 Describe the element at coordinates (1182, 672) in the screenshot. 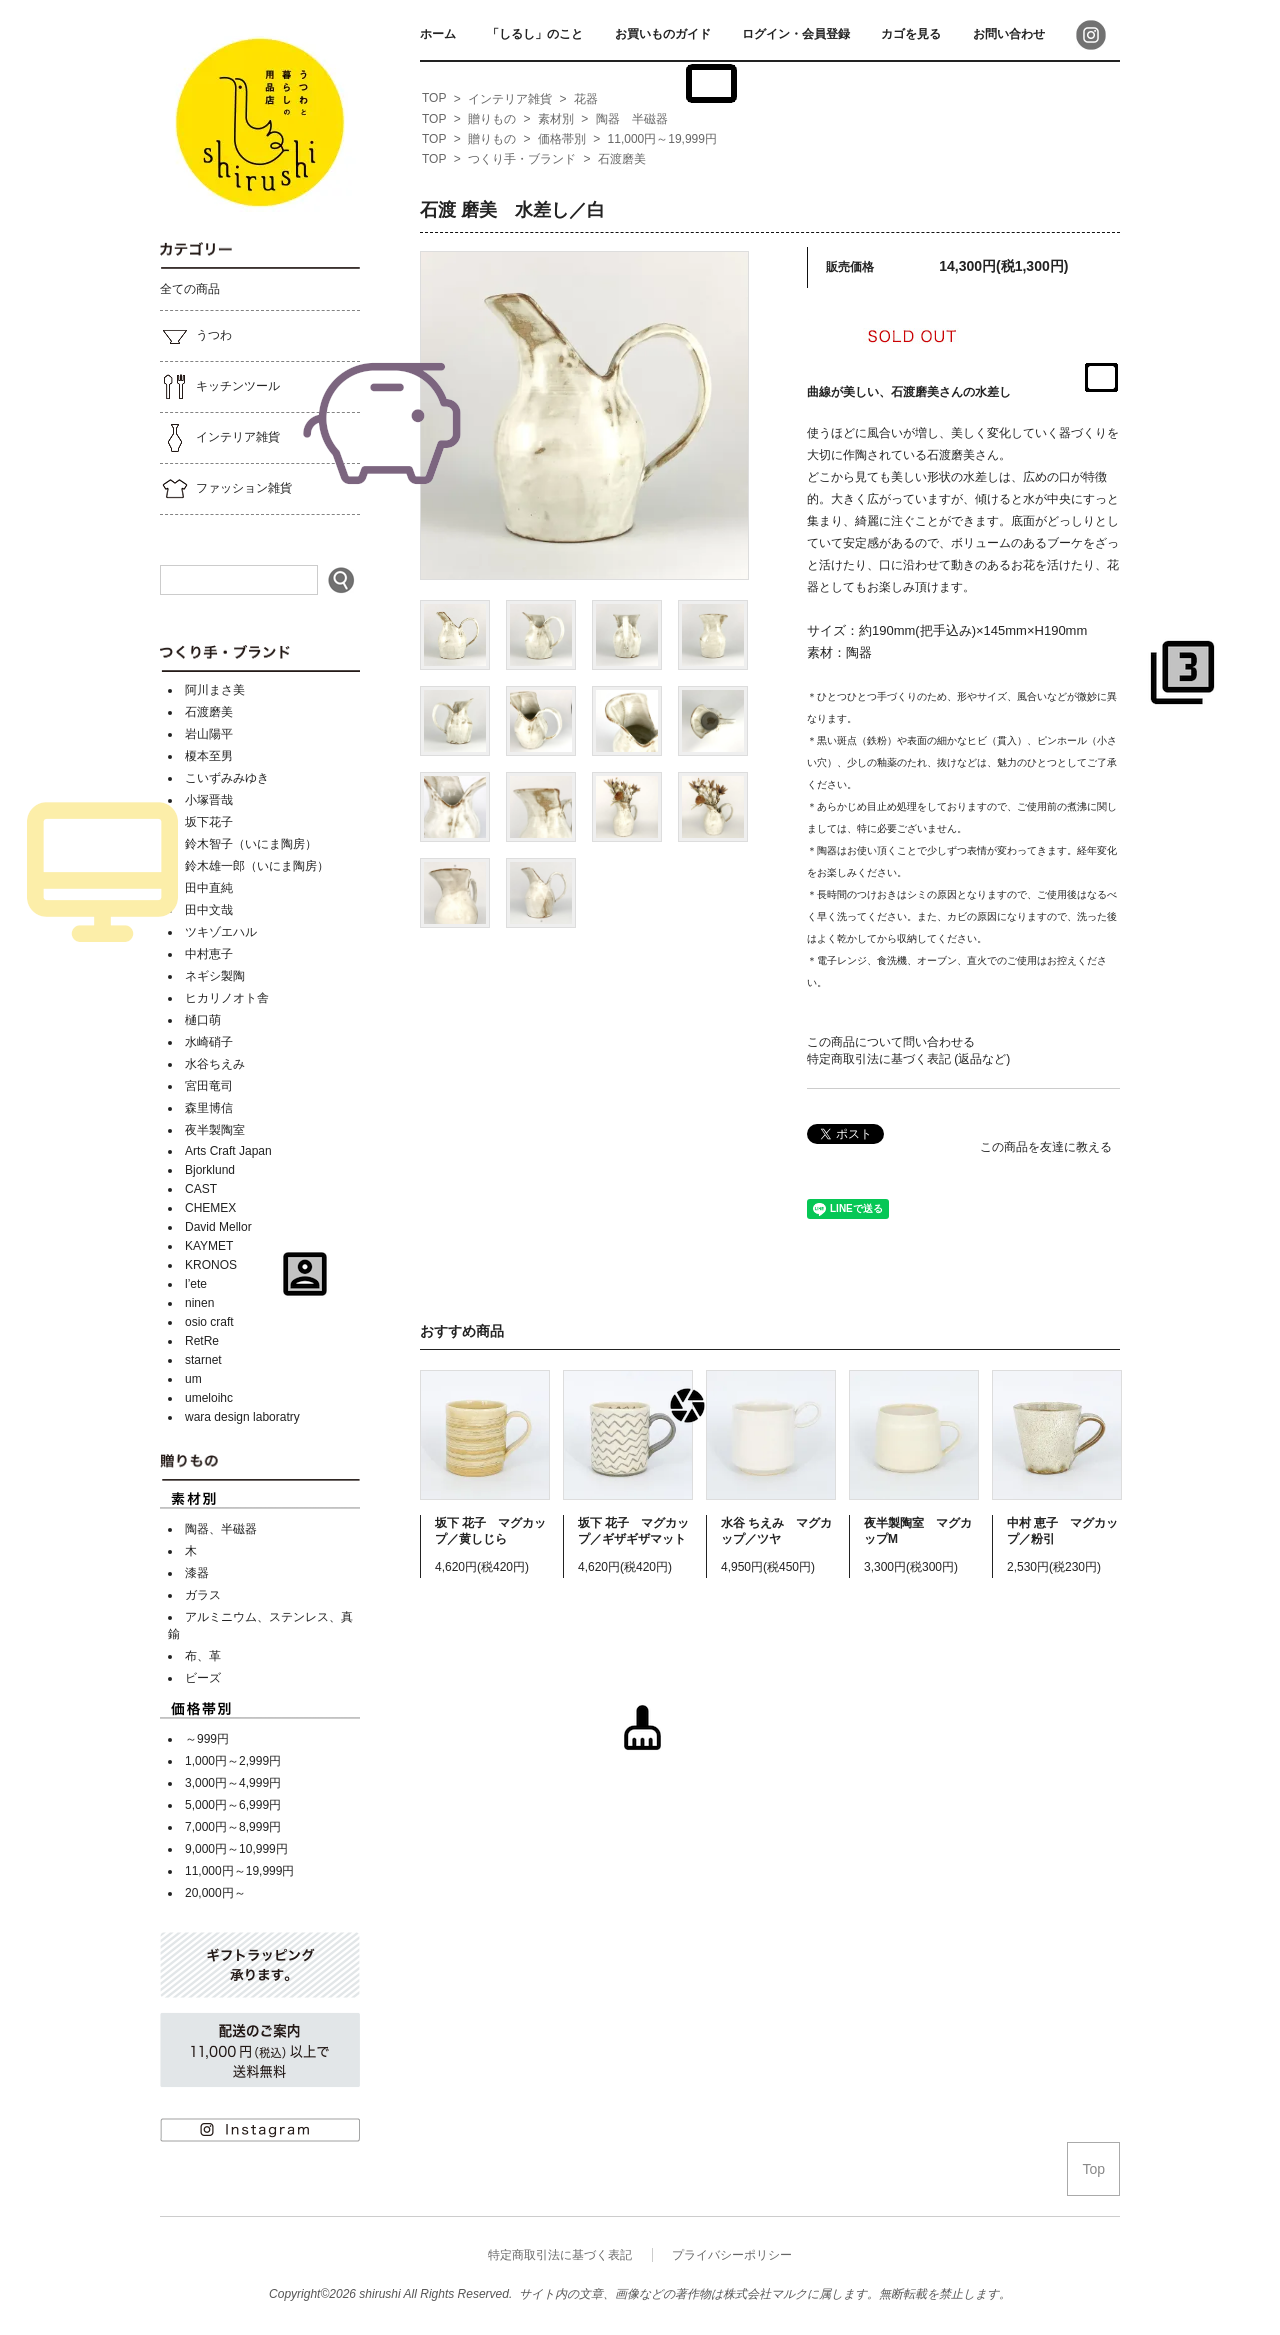

I see `select filter option 3` at that location.